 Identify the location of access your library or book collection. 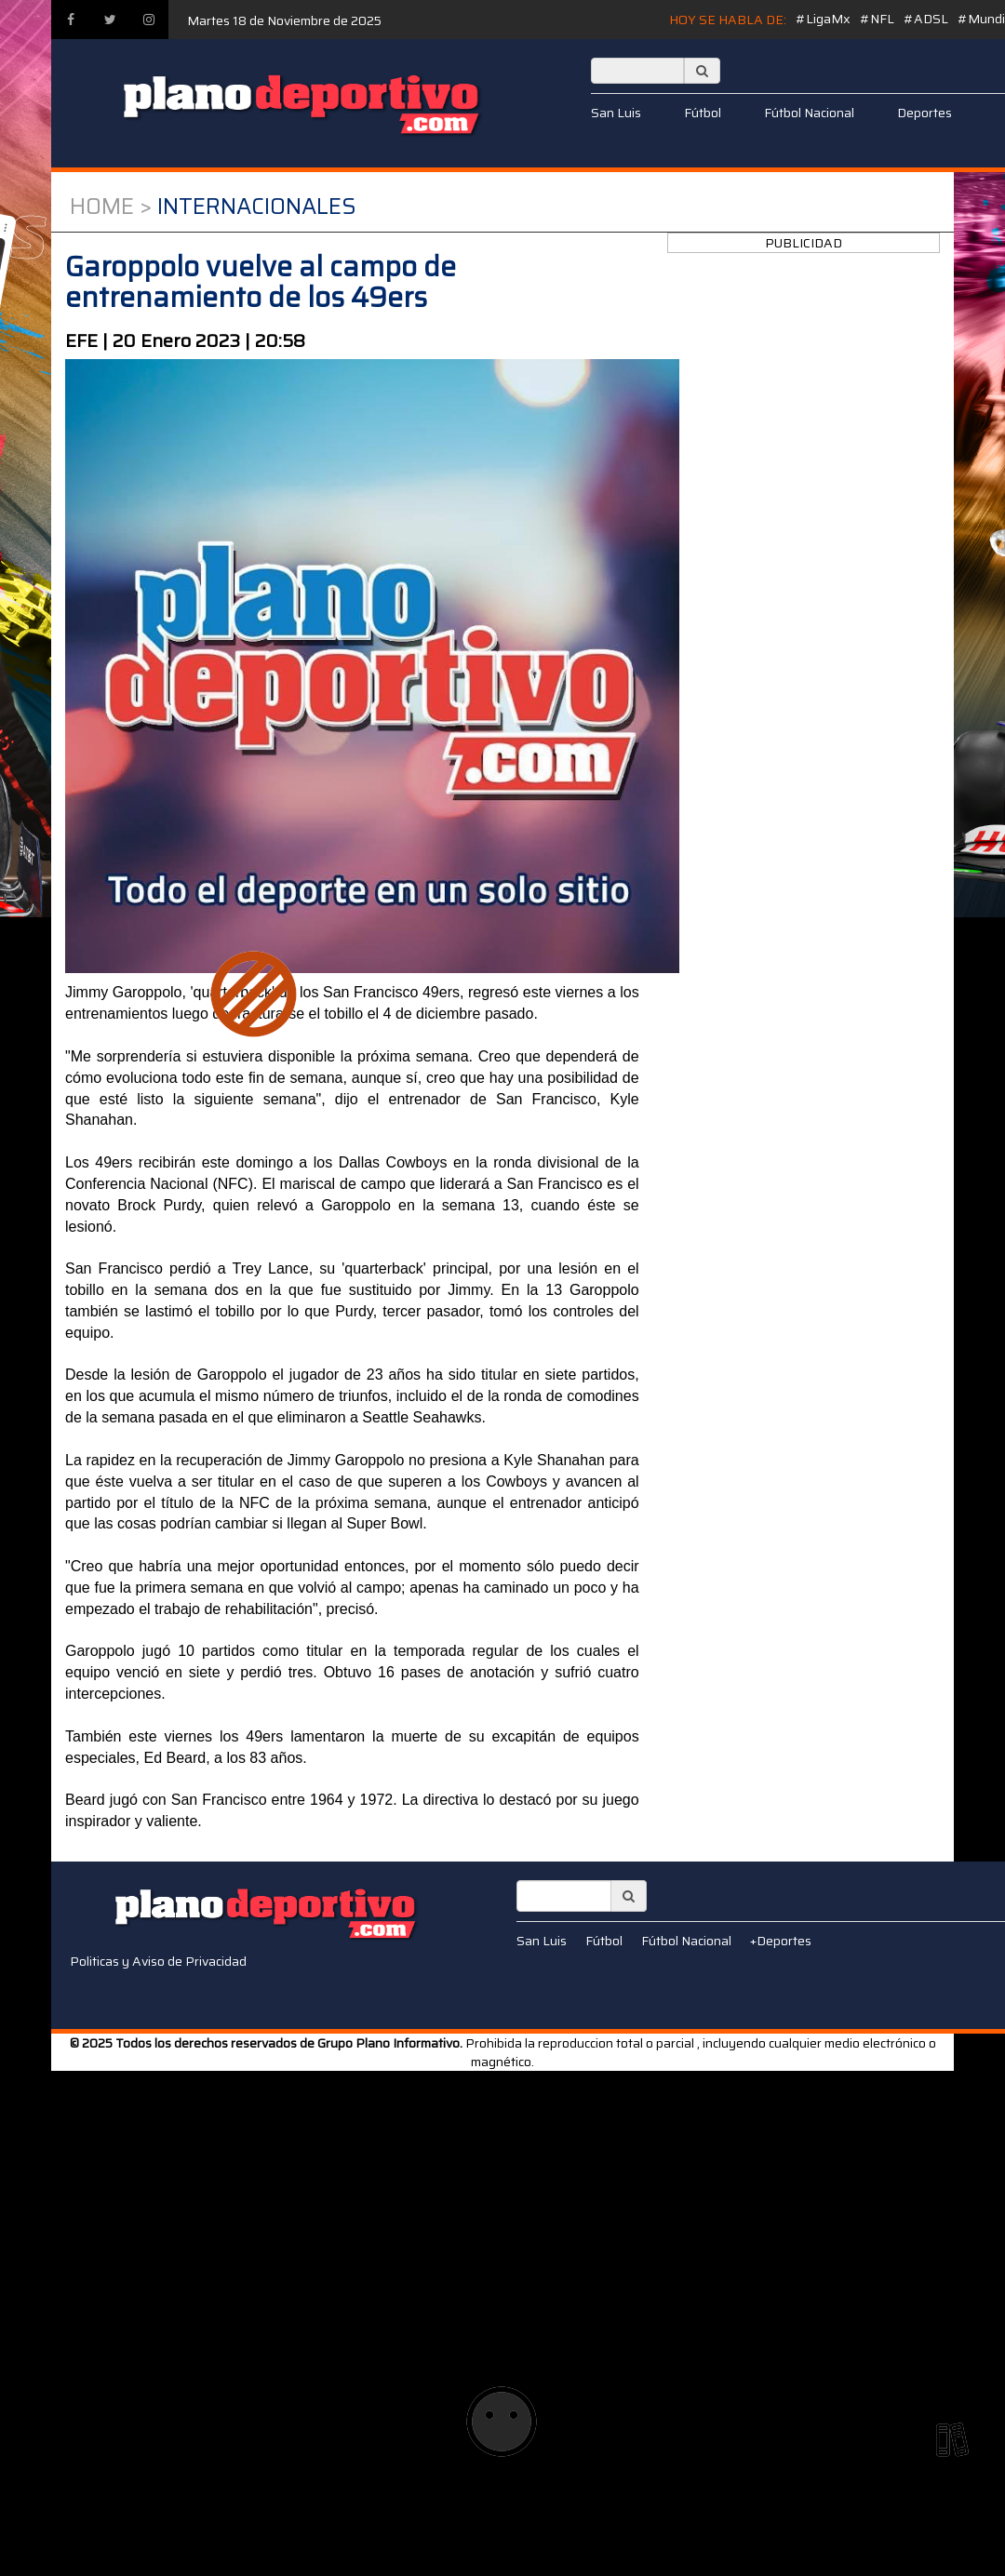
(951, 2440).